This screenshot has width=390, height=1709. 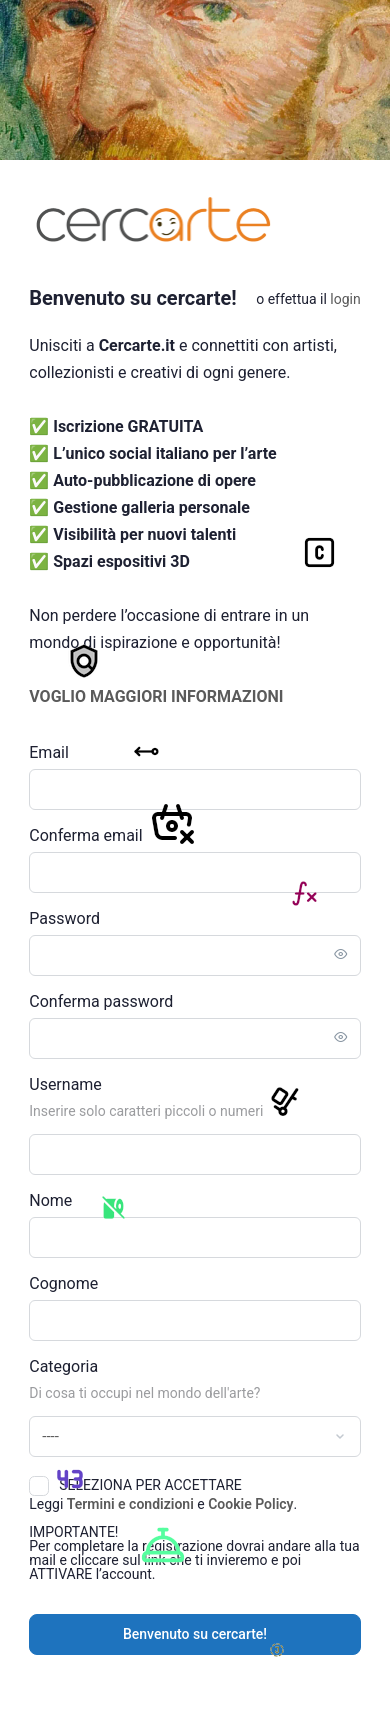 What do you see at coordinates (172, 822) in the screenshot?
I see `remove item from basket` at bounding box center [172, 822].